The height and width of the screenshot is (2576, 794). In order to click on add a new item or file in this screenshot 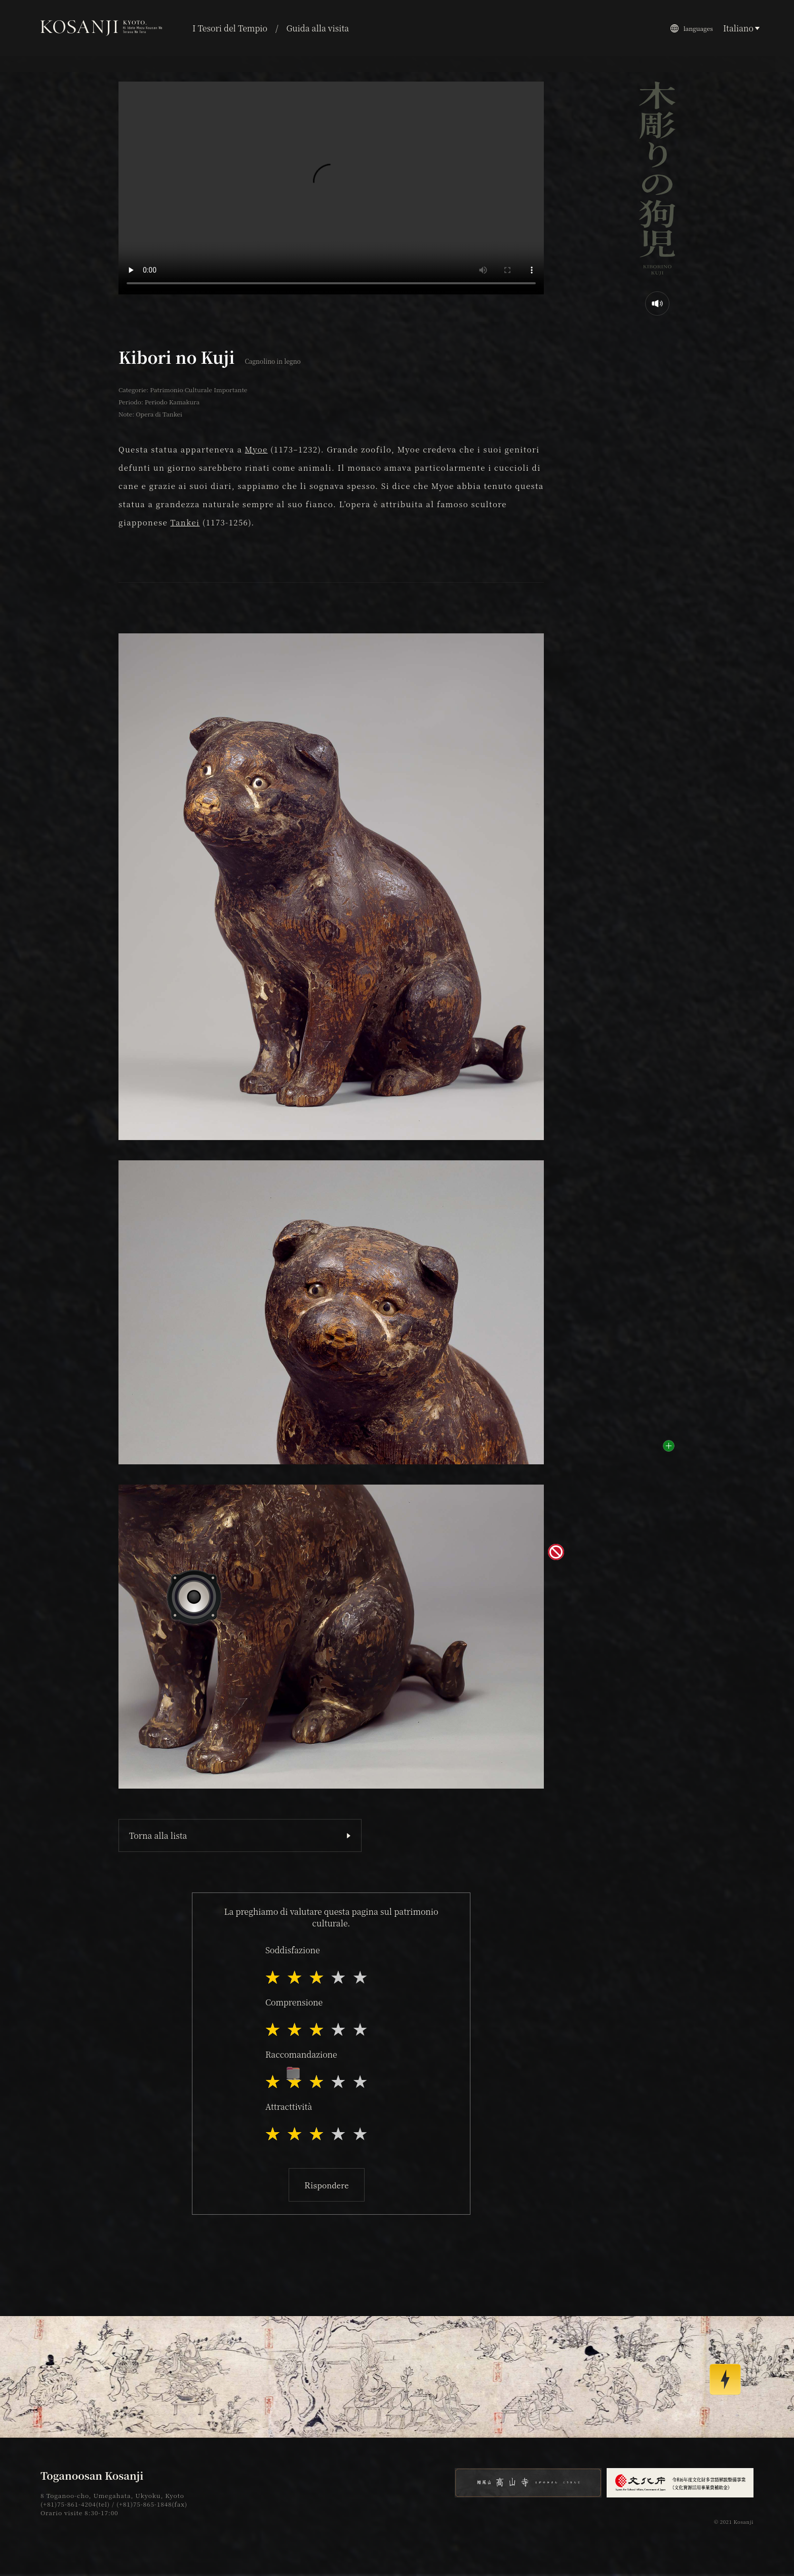, I will do `click(668, 1446)`.